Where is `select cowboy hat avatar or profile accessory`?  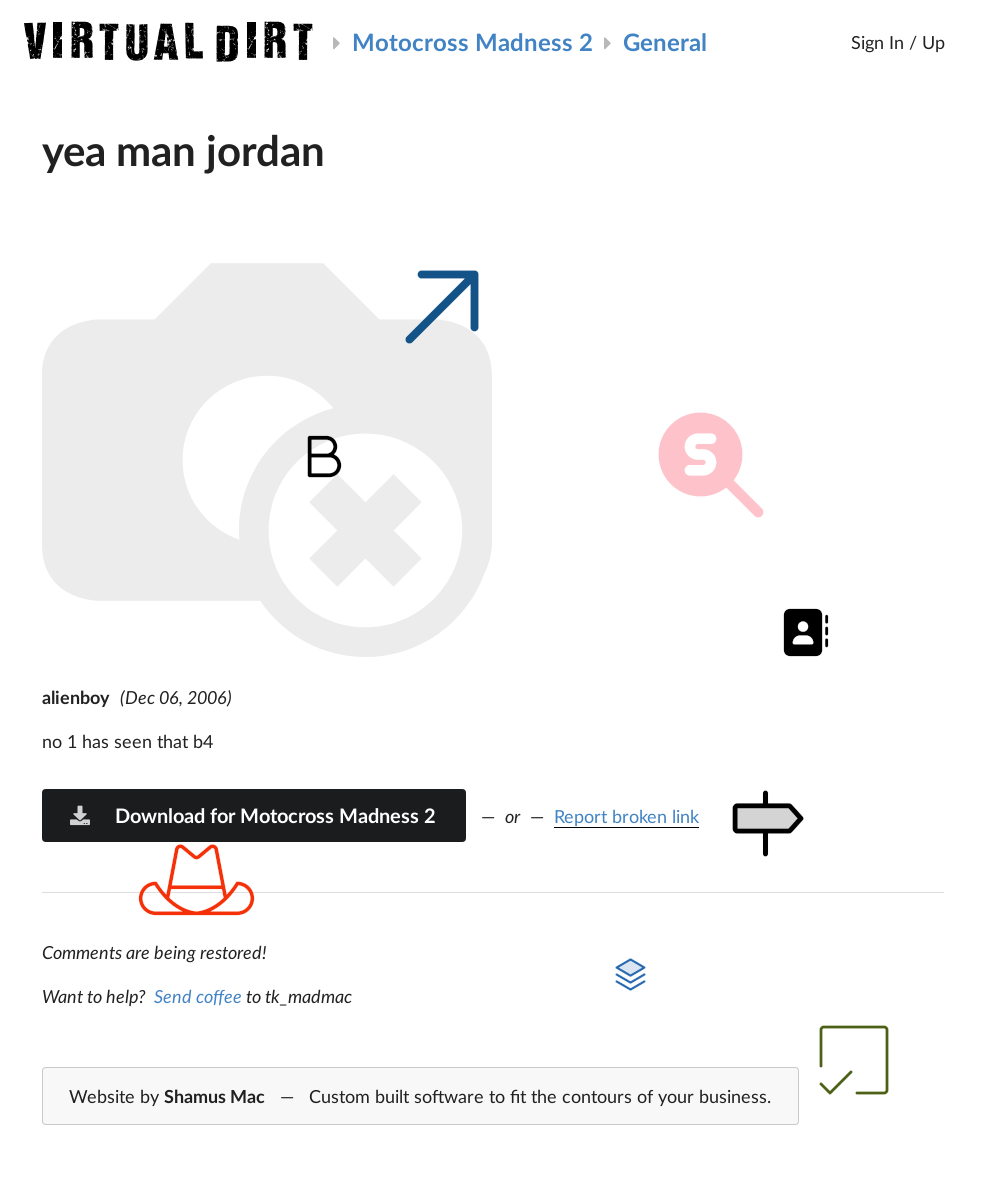 select cowboy hat avatar or profile accessory is located at coordinates (196, 883).